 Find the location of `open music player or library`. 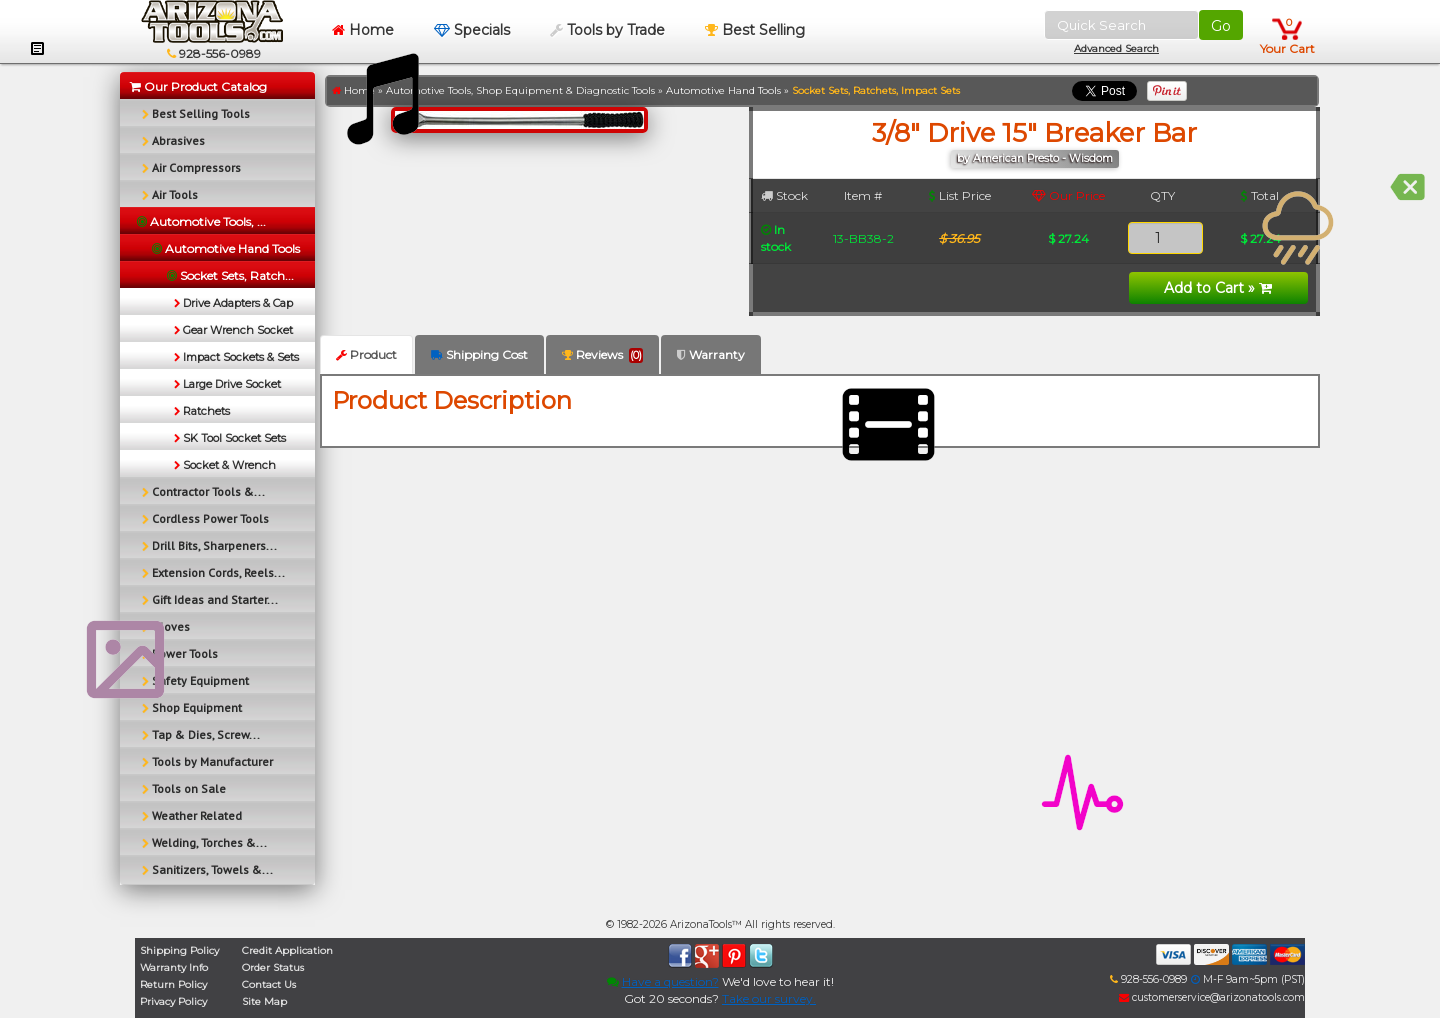

open music player or library is located at coordinates (383, 99).